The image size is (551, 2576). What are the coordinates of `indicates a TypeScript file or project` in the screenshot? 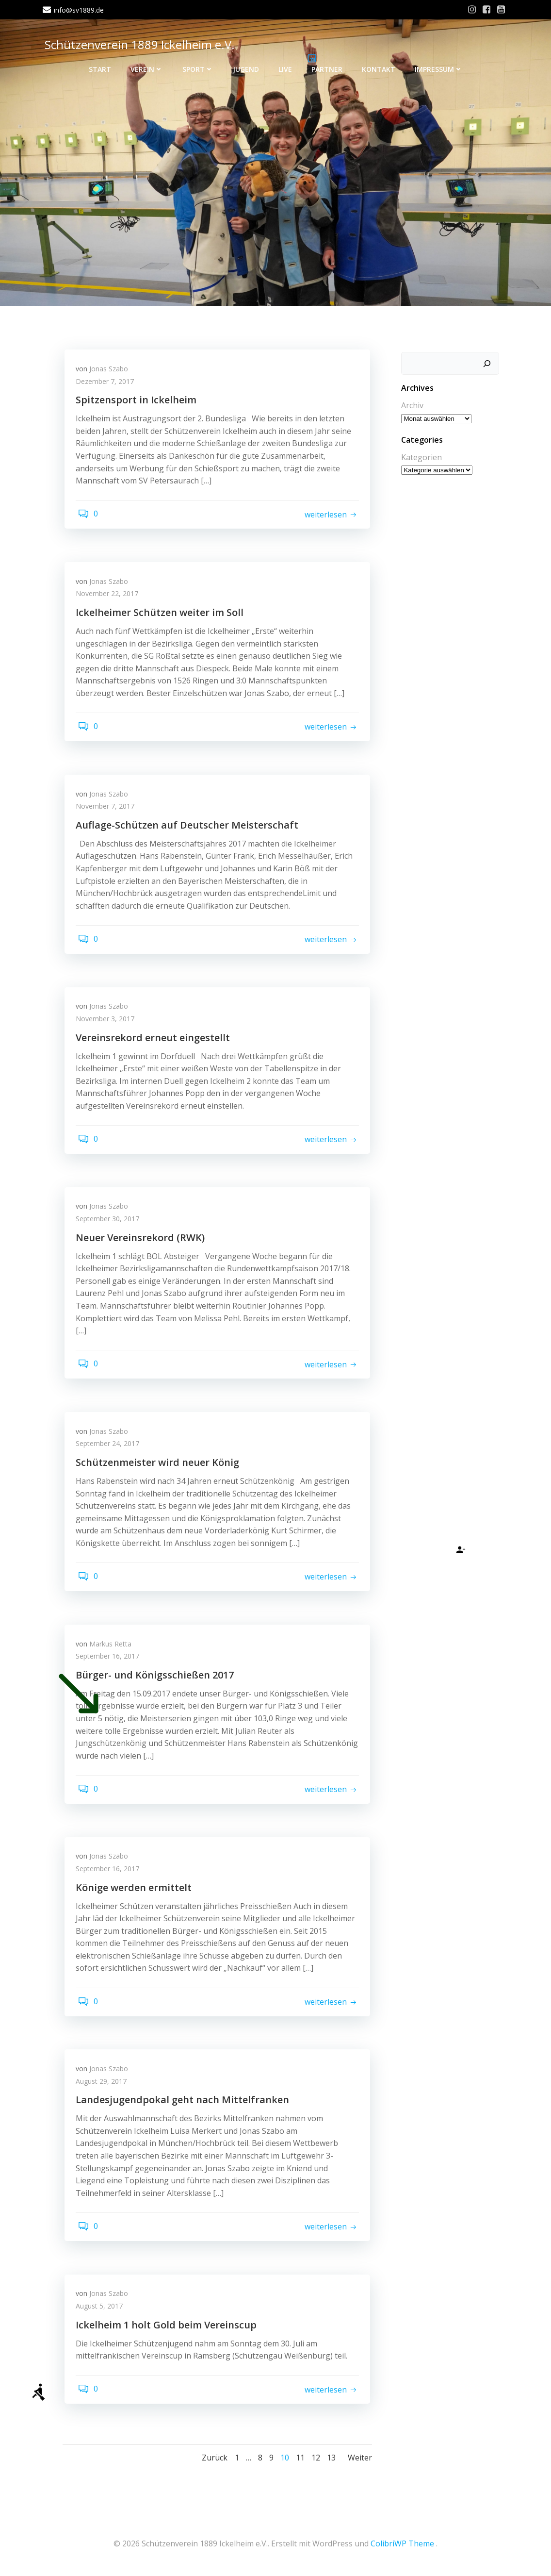 It's located at (312, 58).